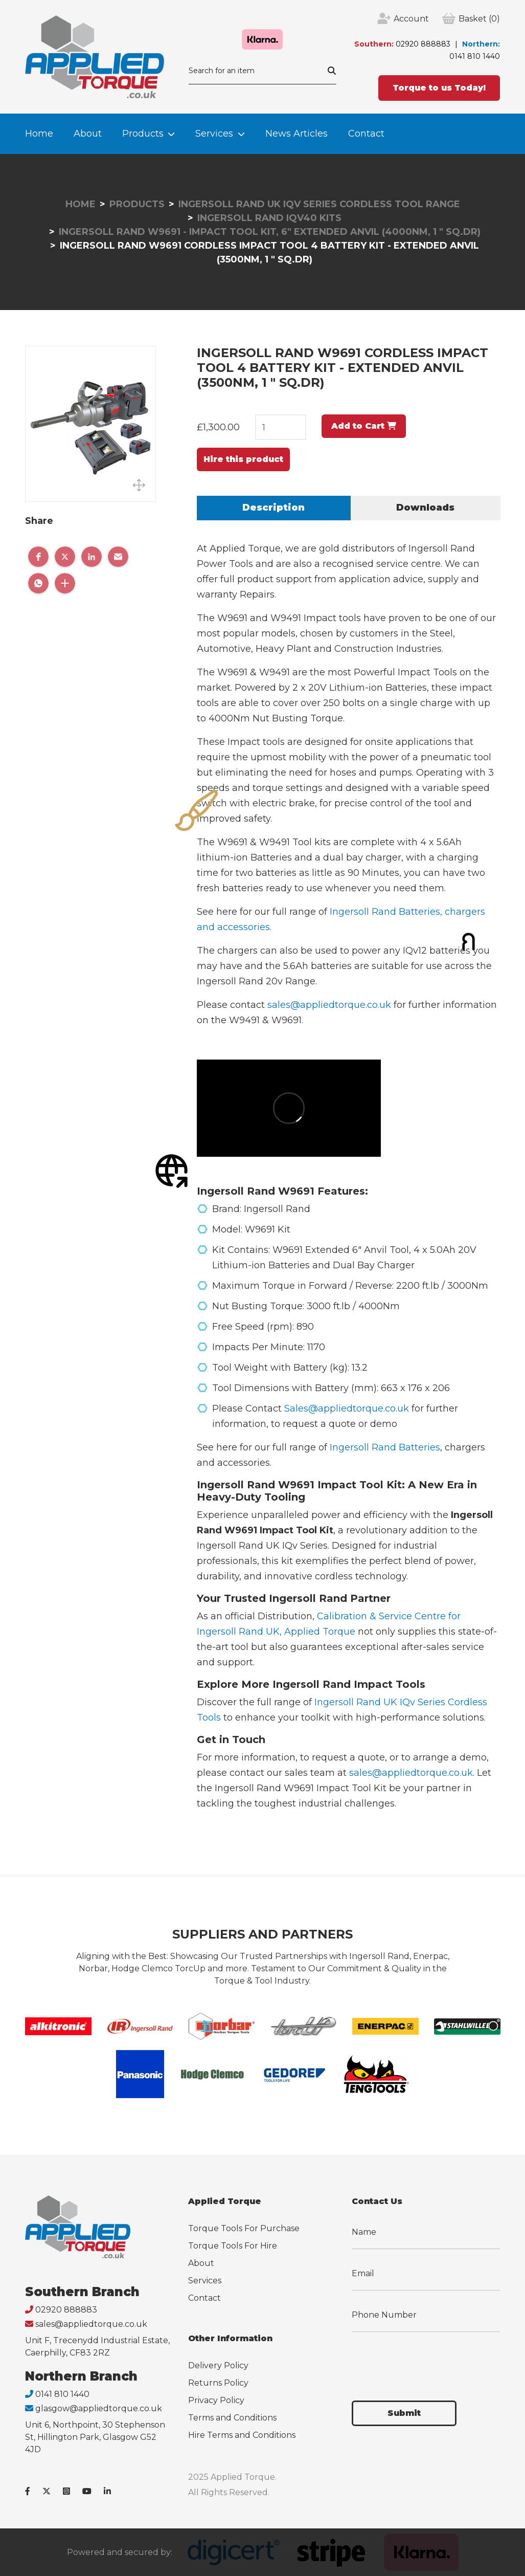 This screenshot has width=525, height=2576. Describe the element at coordinates (468, 941) in the screenshot. I see `switch to Thai language input` at that location.